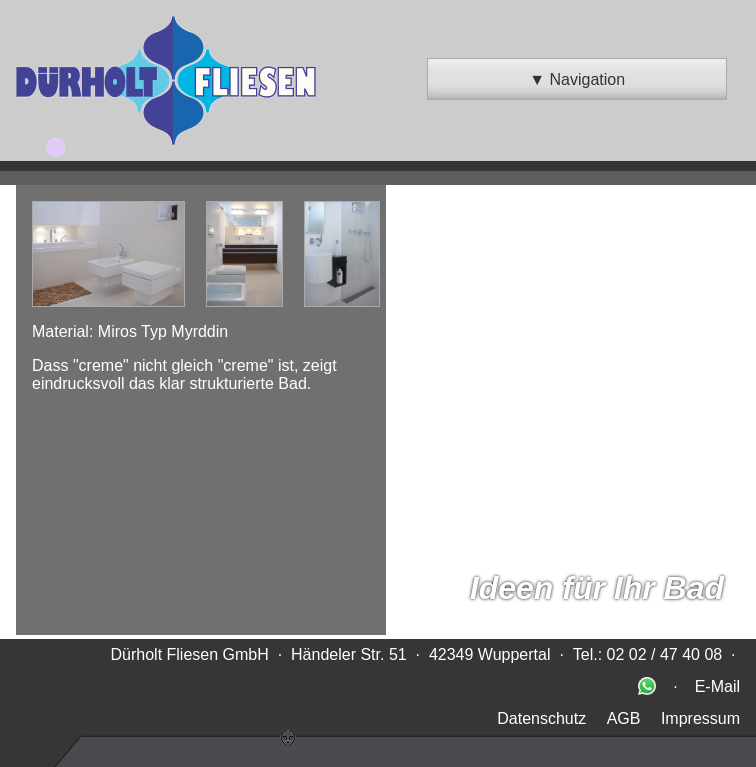 The height and width of the screenshot is (767, 756). What do you see at coordinates (288, 738) in the screenshot?
I see `indicates sci-fi or extraterrestrial content` at bounding box center [288, 738].